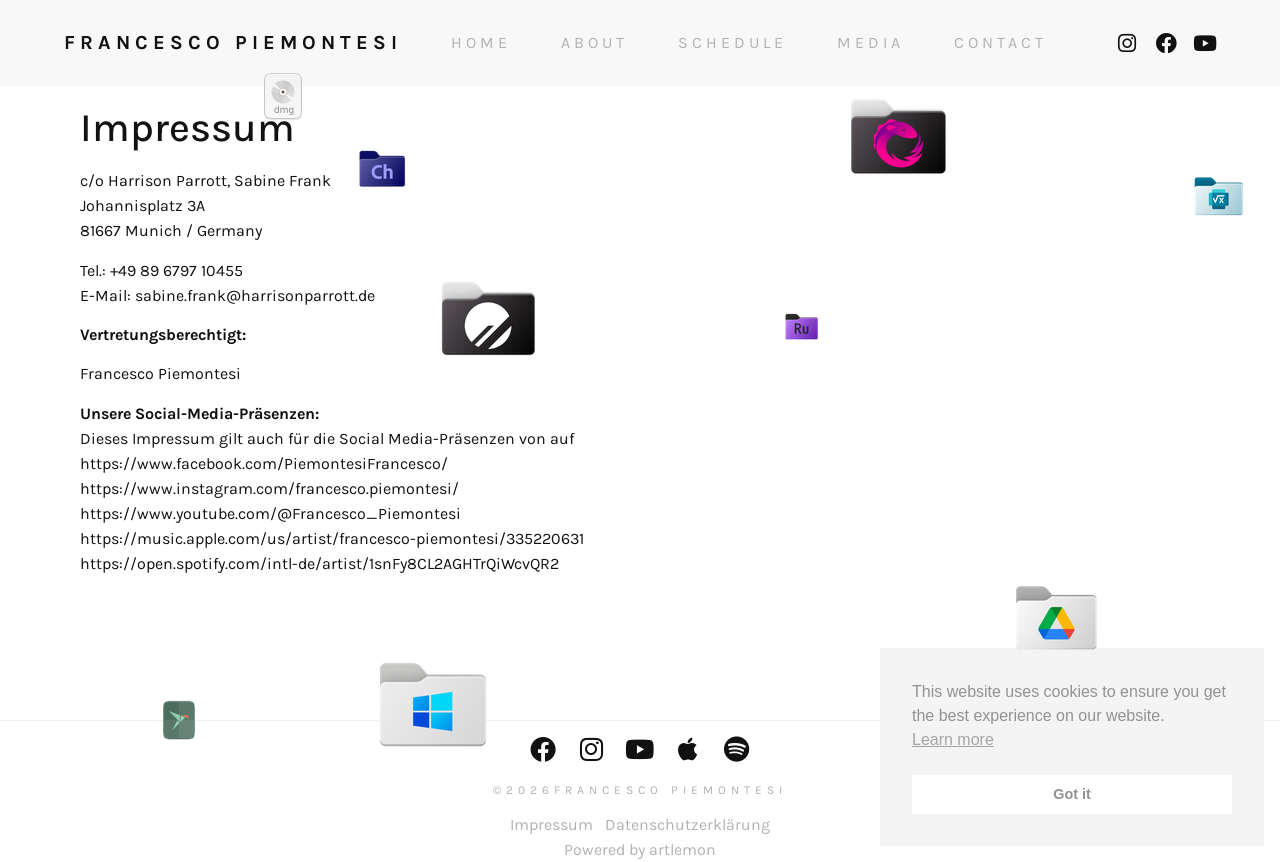  What do you see at coordinates (488, 321) in the screenshot?
I see `folder containing PlanetScale database files` at bounding box center [488, 321].